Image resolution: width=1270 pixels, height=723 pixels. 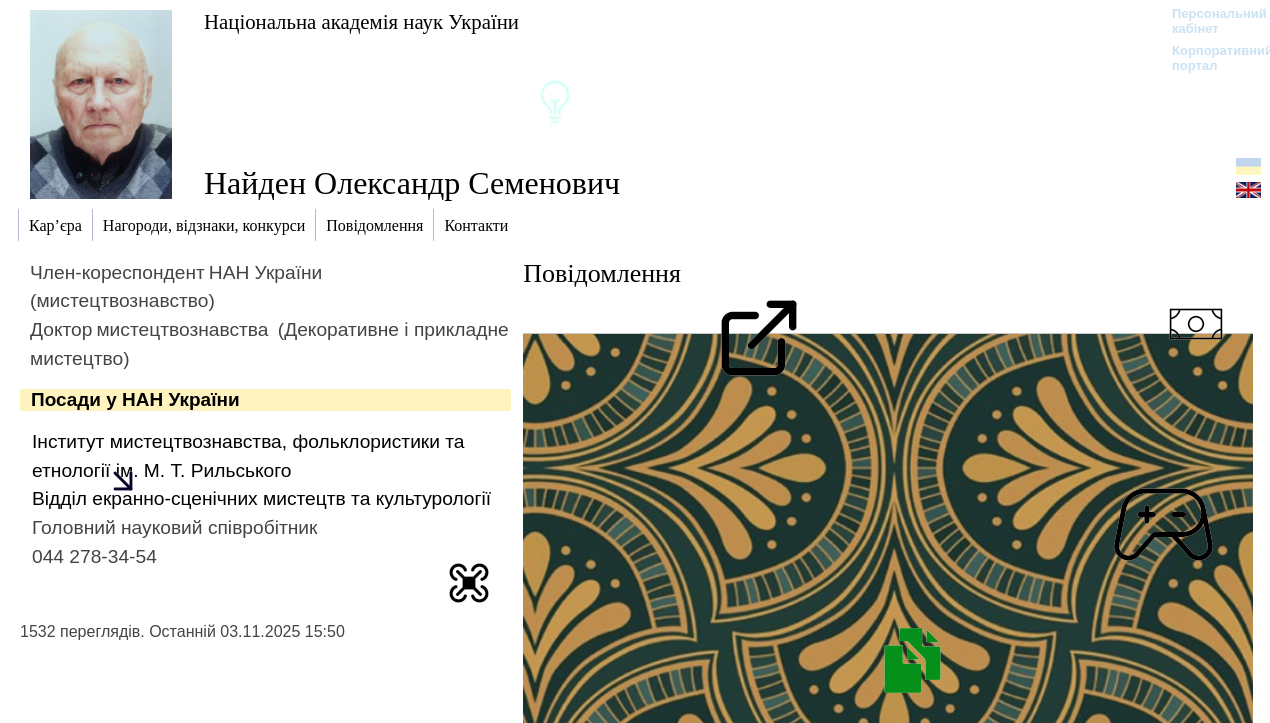 What do you see at coordinates (759, 338) in the screenshot?
I see `open link in a new tab or window` at bounding box center [759, 338].